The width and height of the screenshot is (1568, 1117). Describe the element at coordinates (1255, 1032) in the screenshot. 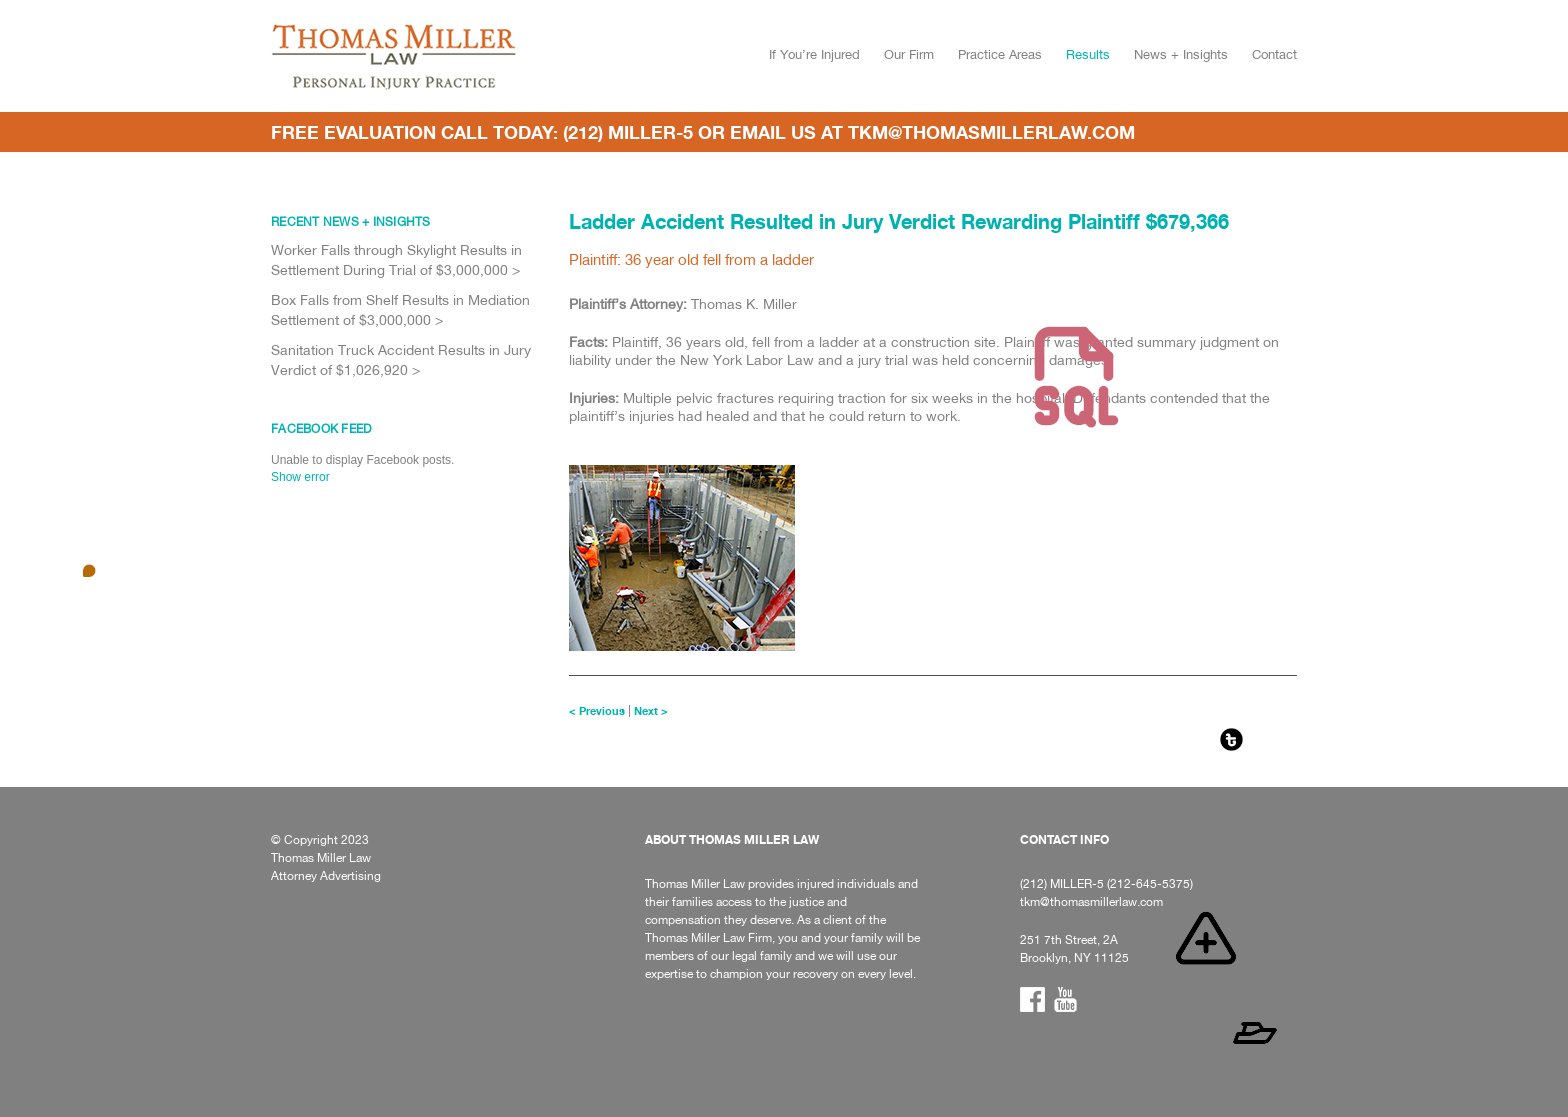

I see `access boat rental or marina services` at that location.